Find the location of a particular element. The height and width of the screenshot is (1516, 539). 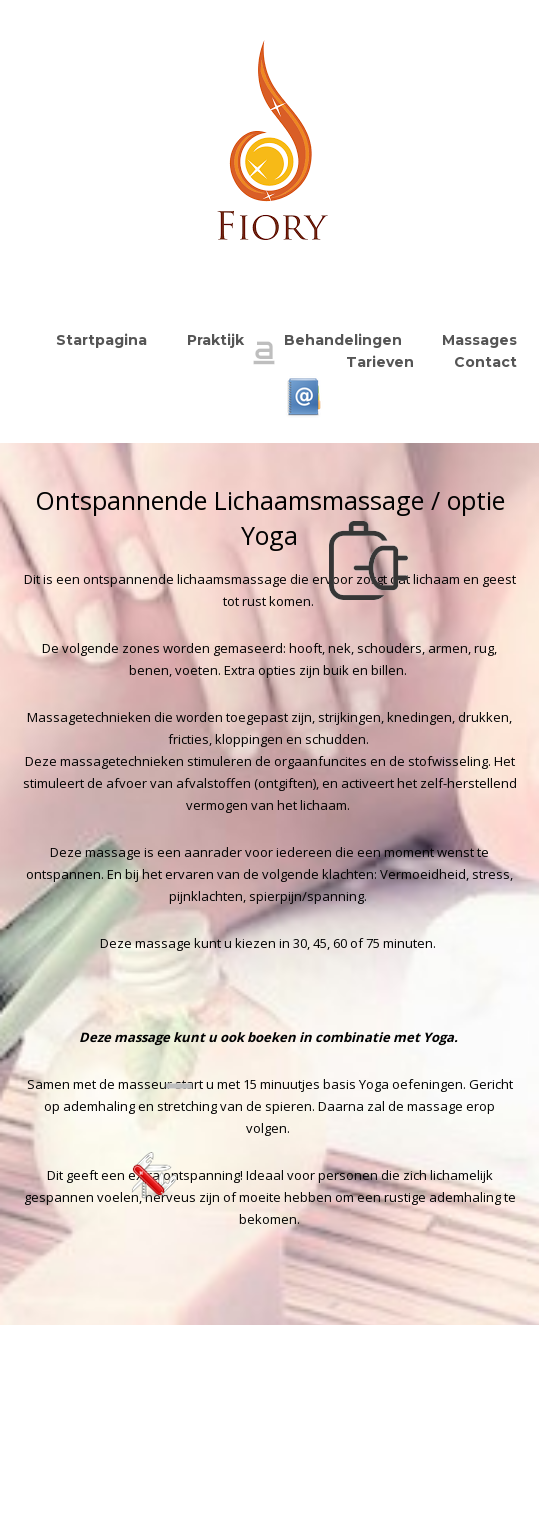

remove an item from a list is located at coordinates (179, 1086).